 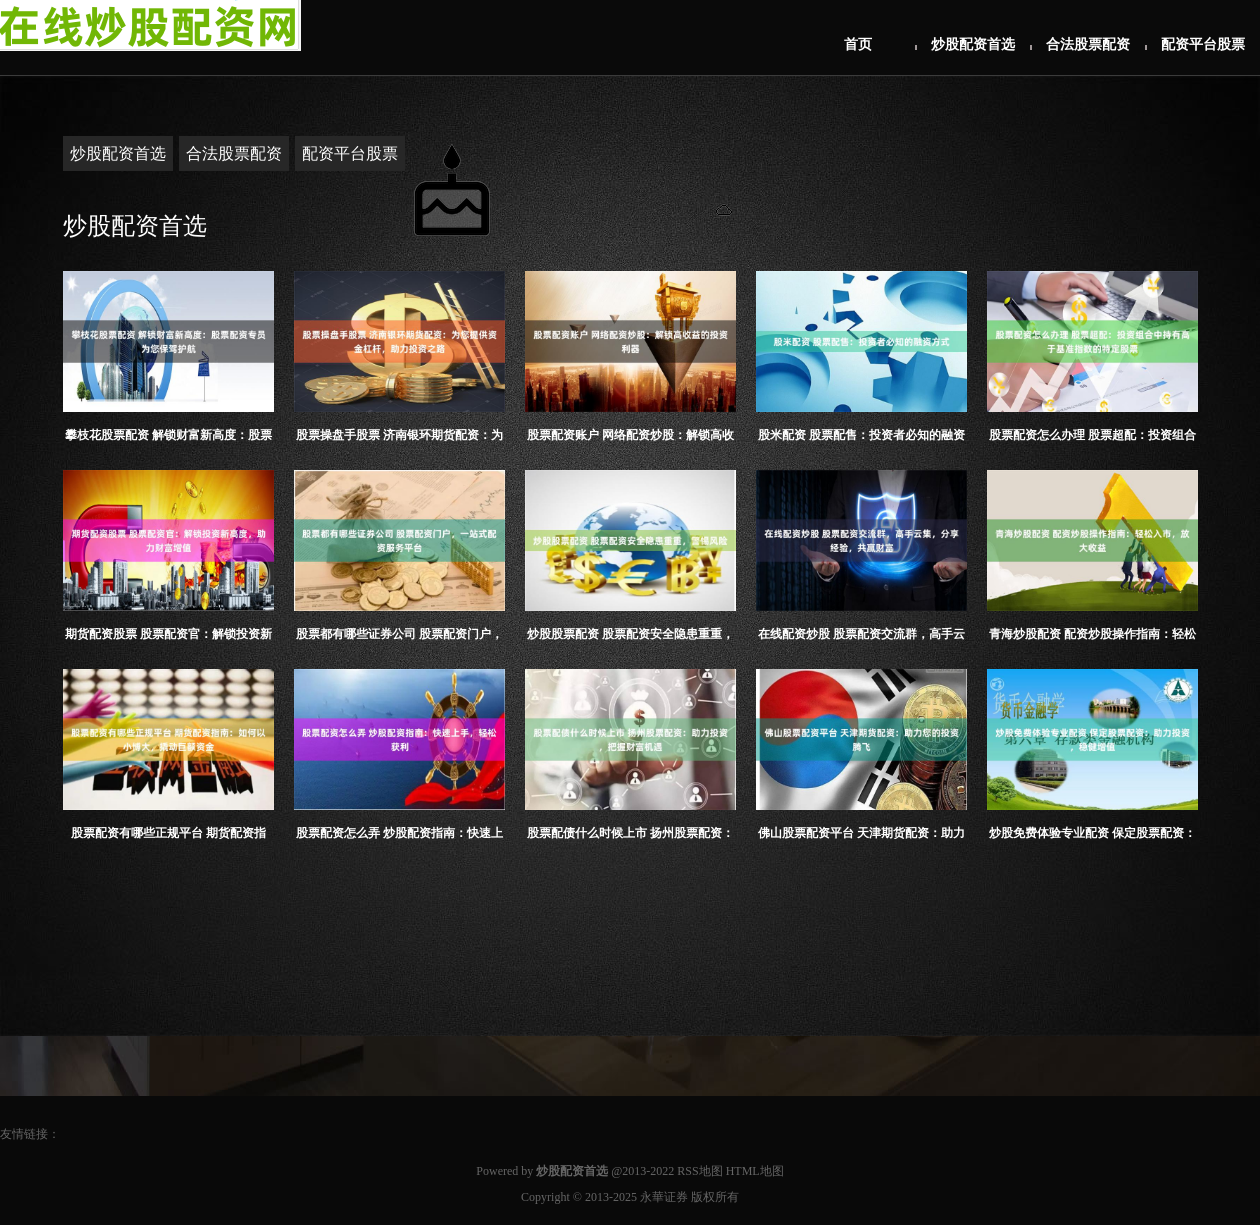 I want to click on view birthday or celebration events, so click(x=452, y=194).